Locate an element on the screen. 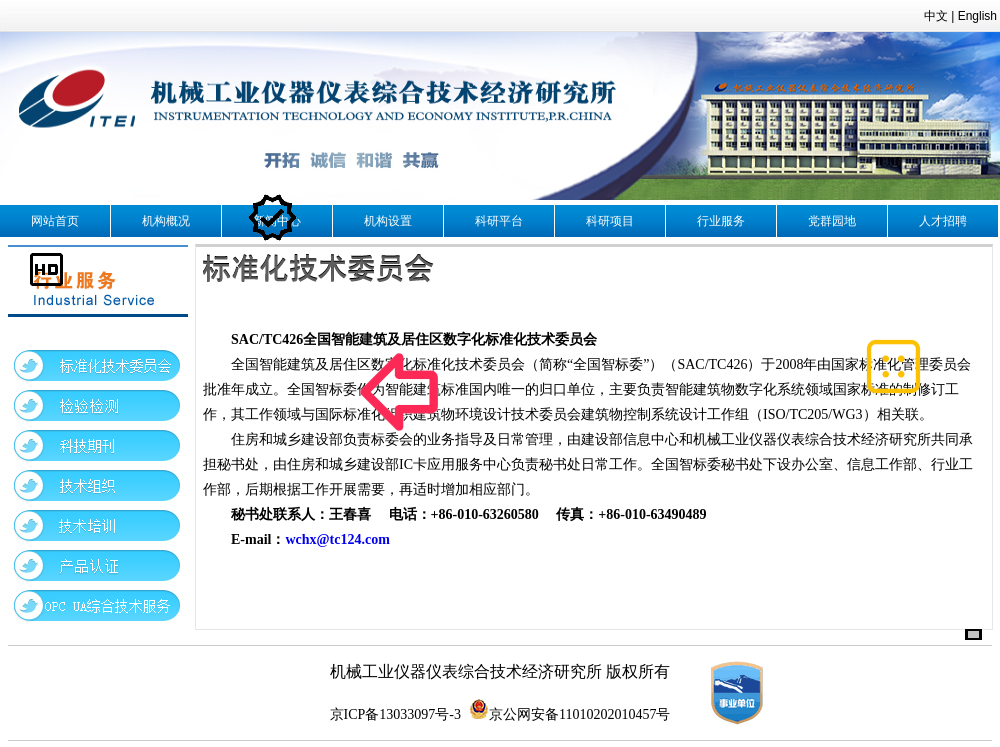 This screenshot has width=1000, height=747. go back to the previous screen is located at coordinates (402, 392).